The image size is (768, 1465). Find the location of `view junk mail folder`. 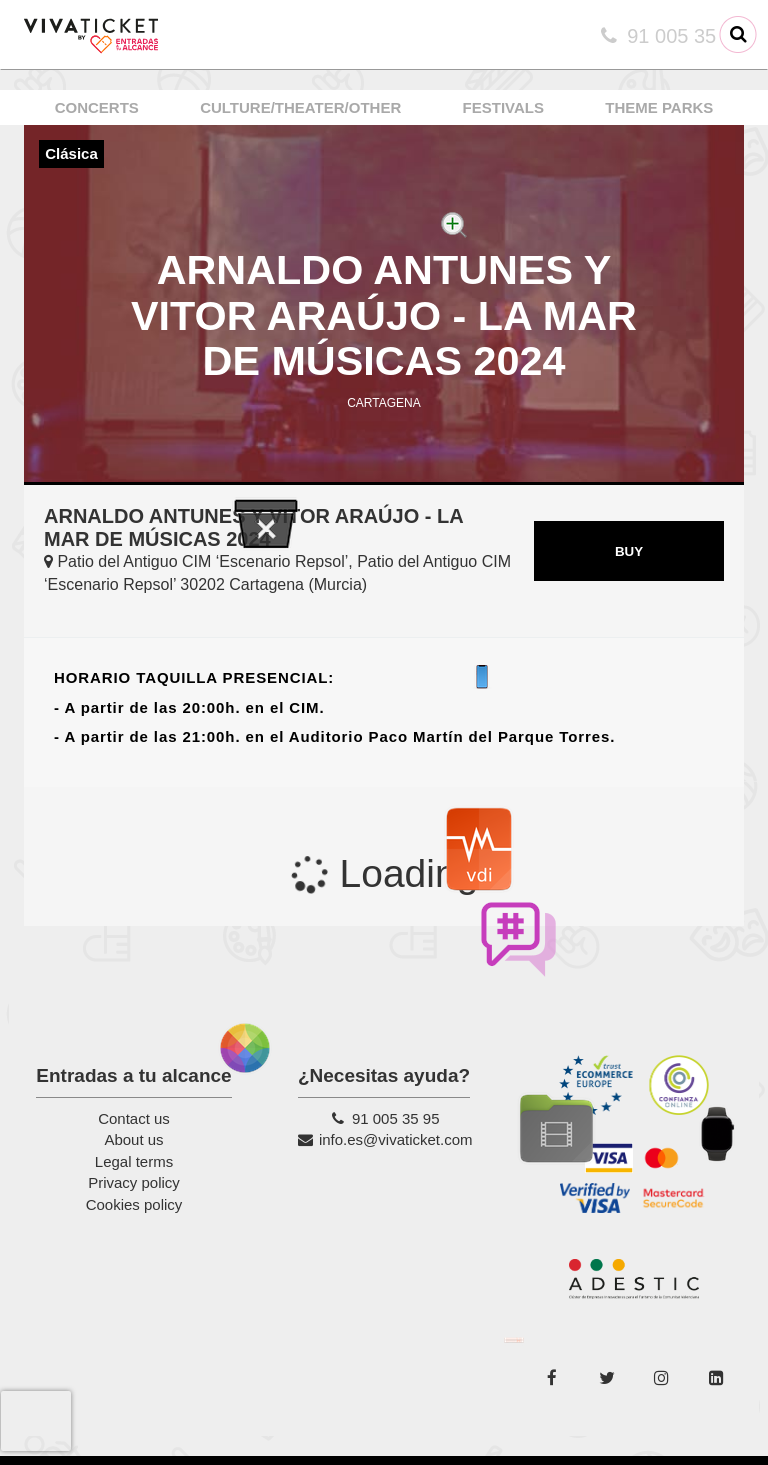

view junk mail folder is located at coordinates (266, 521).